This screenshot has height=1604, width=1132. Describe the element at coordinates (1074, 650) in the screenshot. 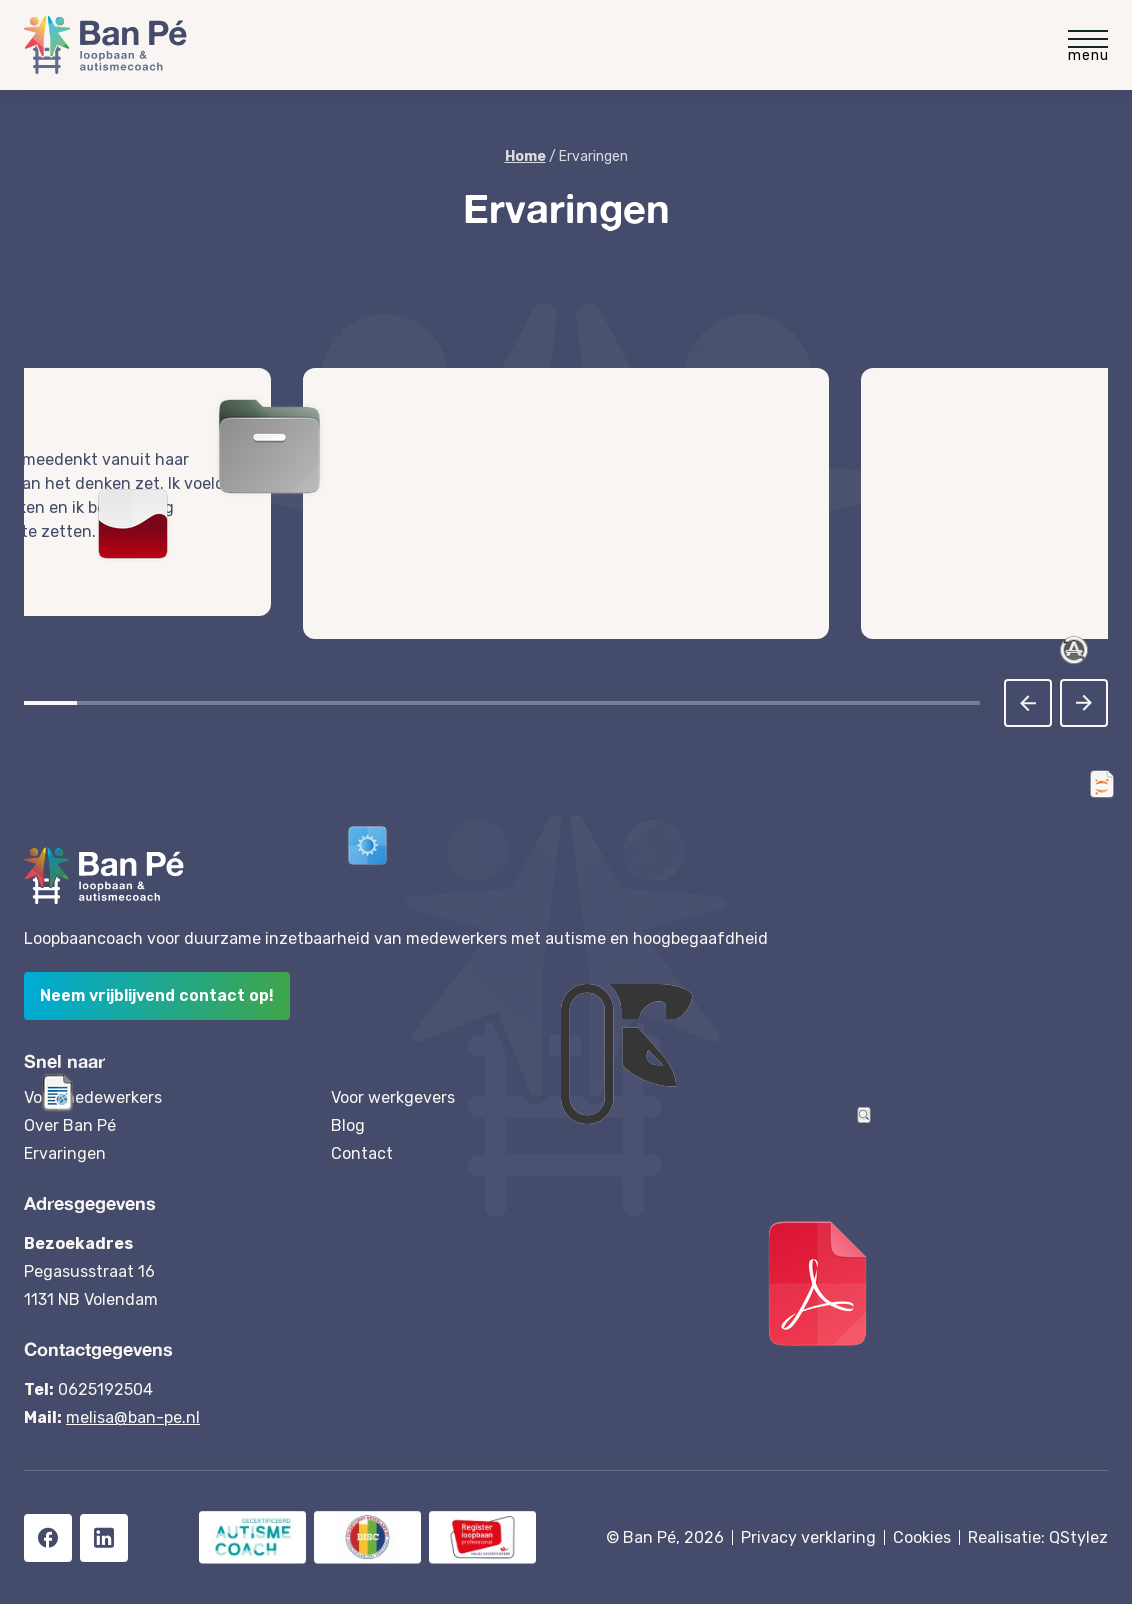

I see `check for system software updates` at that location.